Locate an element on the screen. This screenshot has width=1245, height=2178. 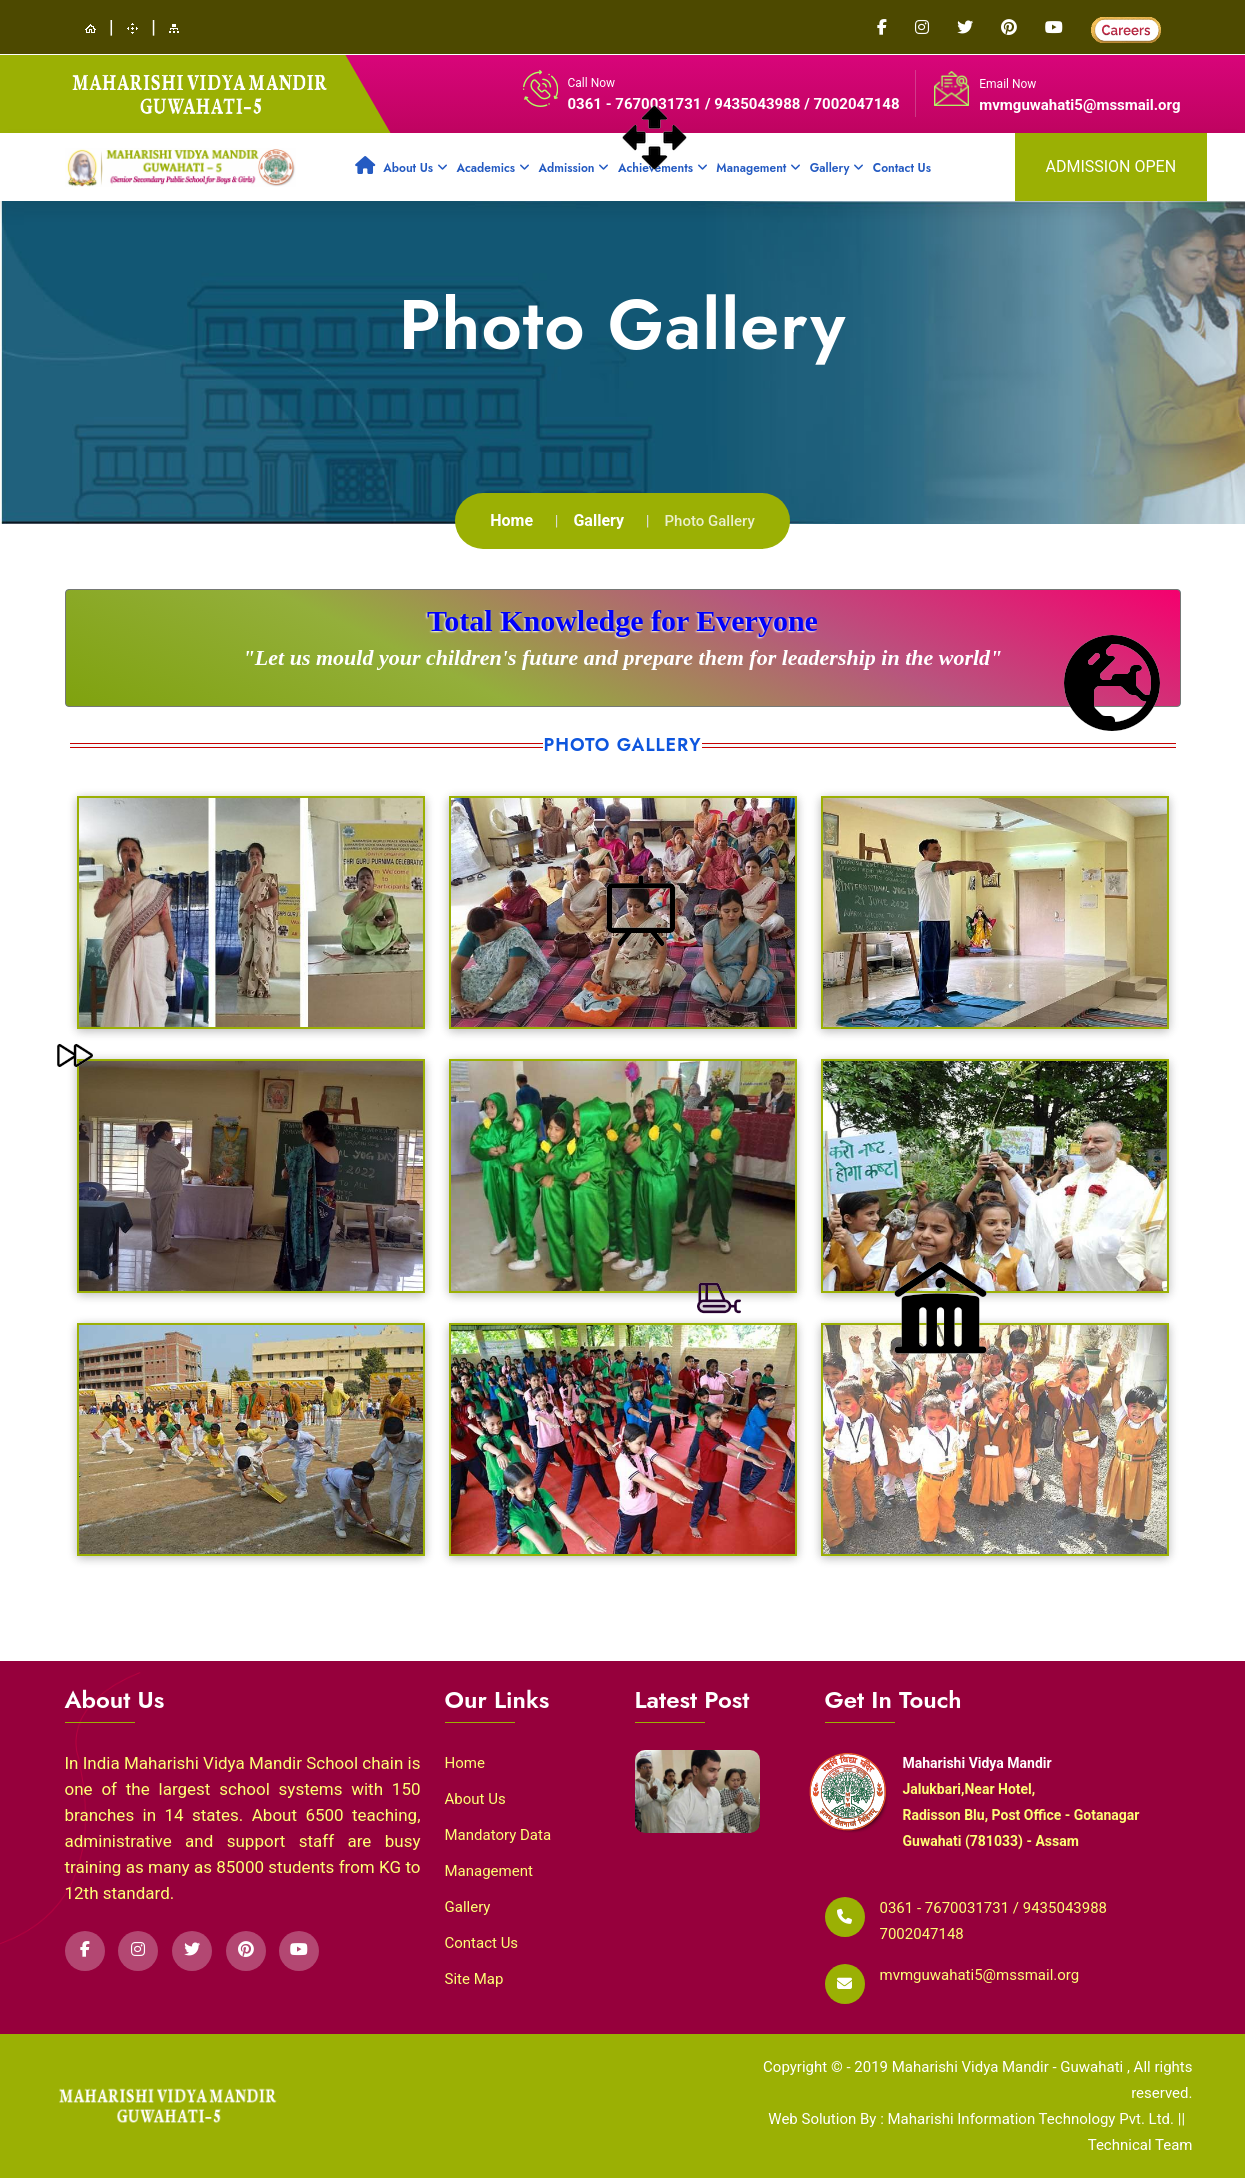
access construction or heavy machinery tools is located at coordinates (719, 1298).